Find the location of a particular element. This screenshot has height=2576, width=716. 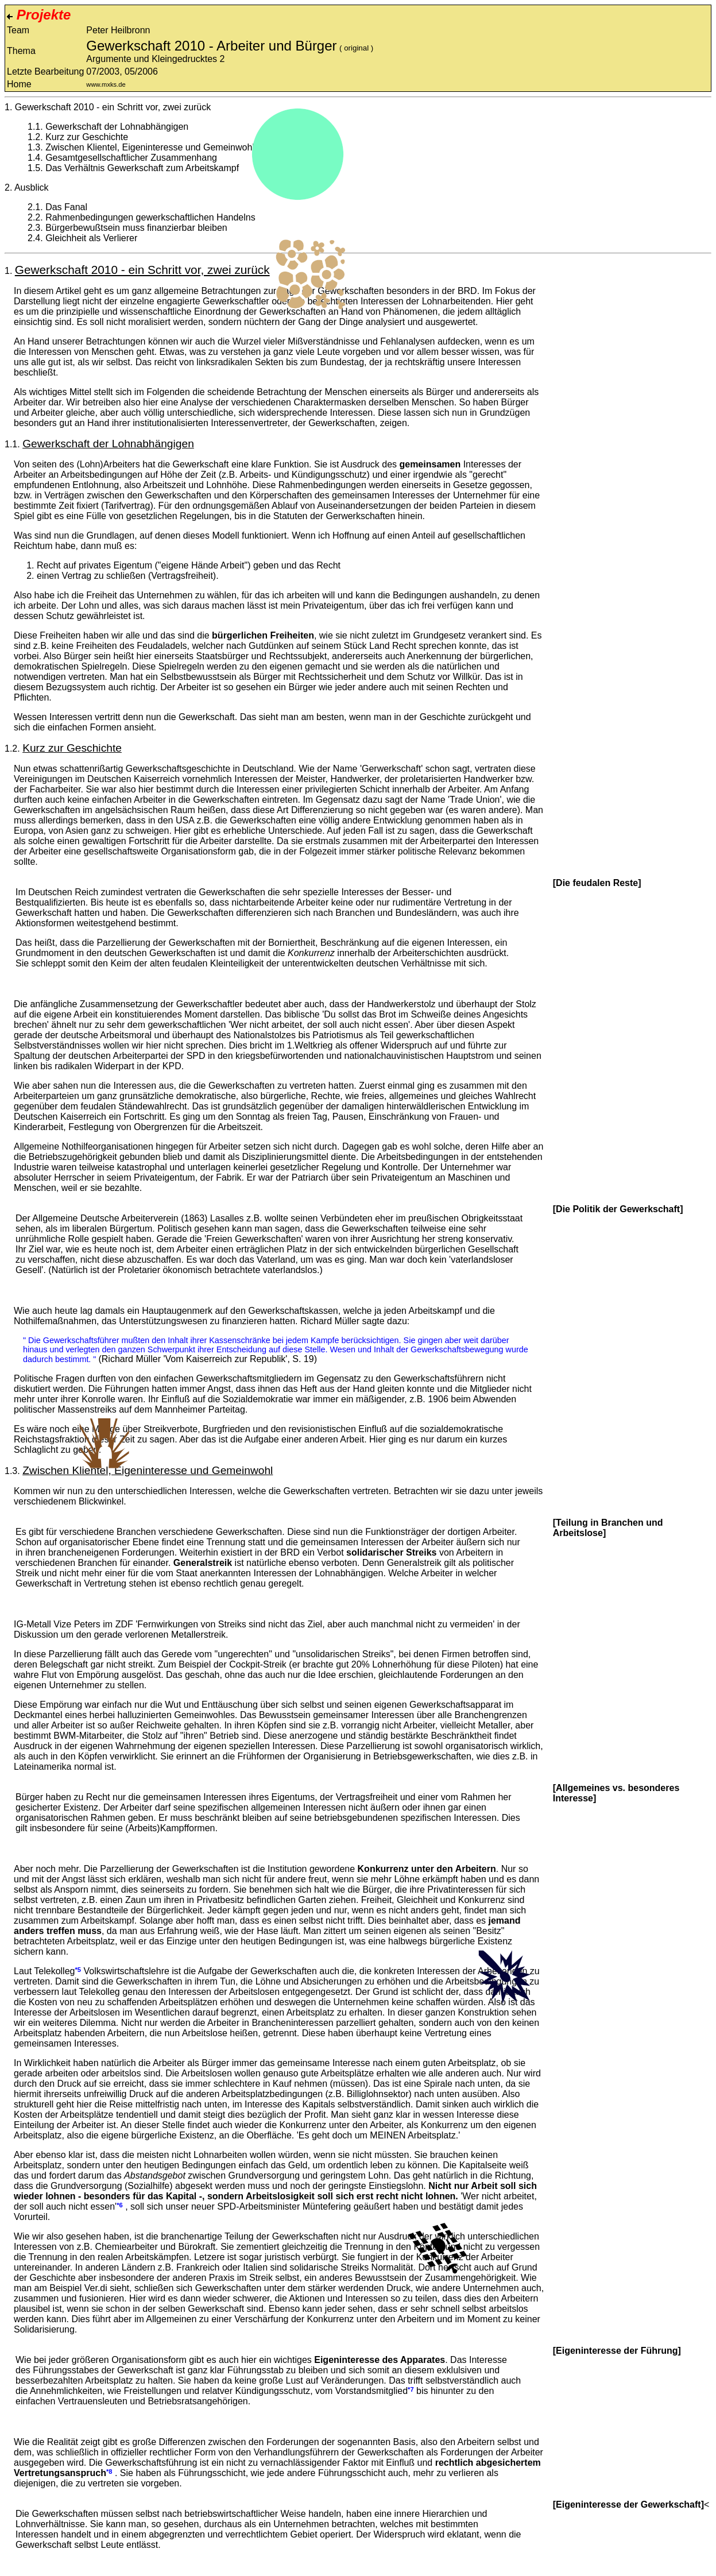

access satellite or space-related features is located at coordinates (437, 2249).